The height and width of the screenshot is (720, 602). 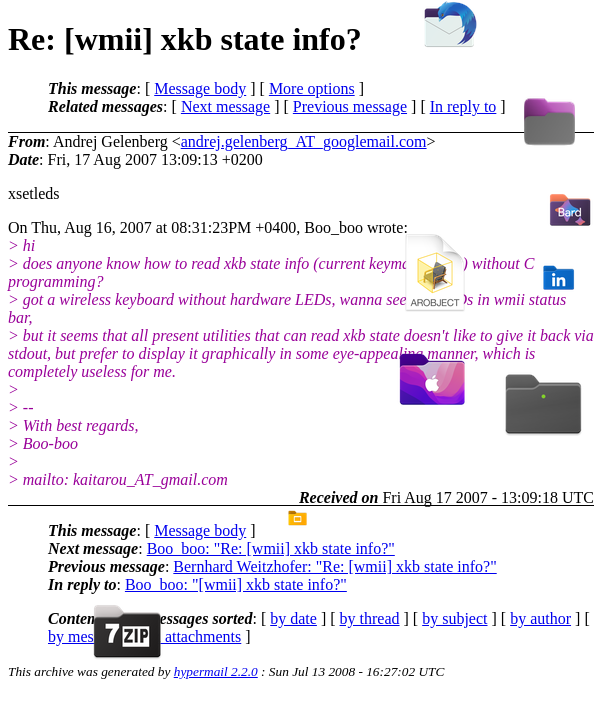 I want to click on folder containing Google Bard AI files, so click(x=570, y=211).